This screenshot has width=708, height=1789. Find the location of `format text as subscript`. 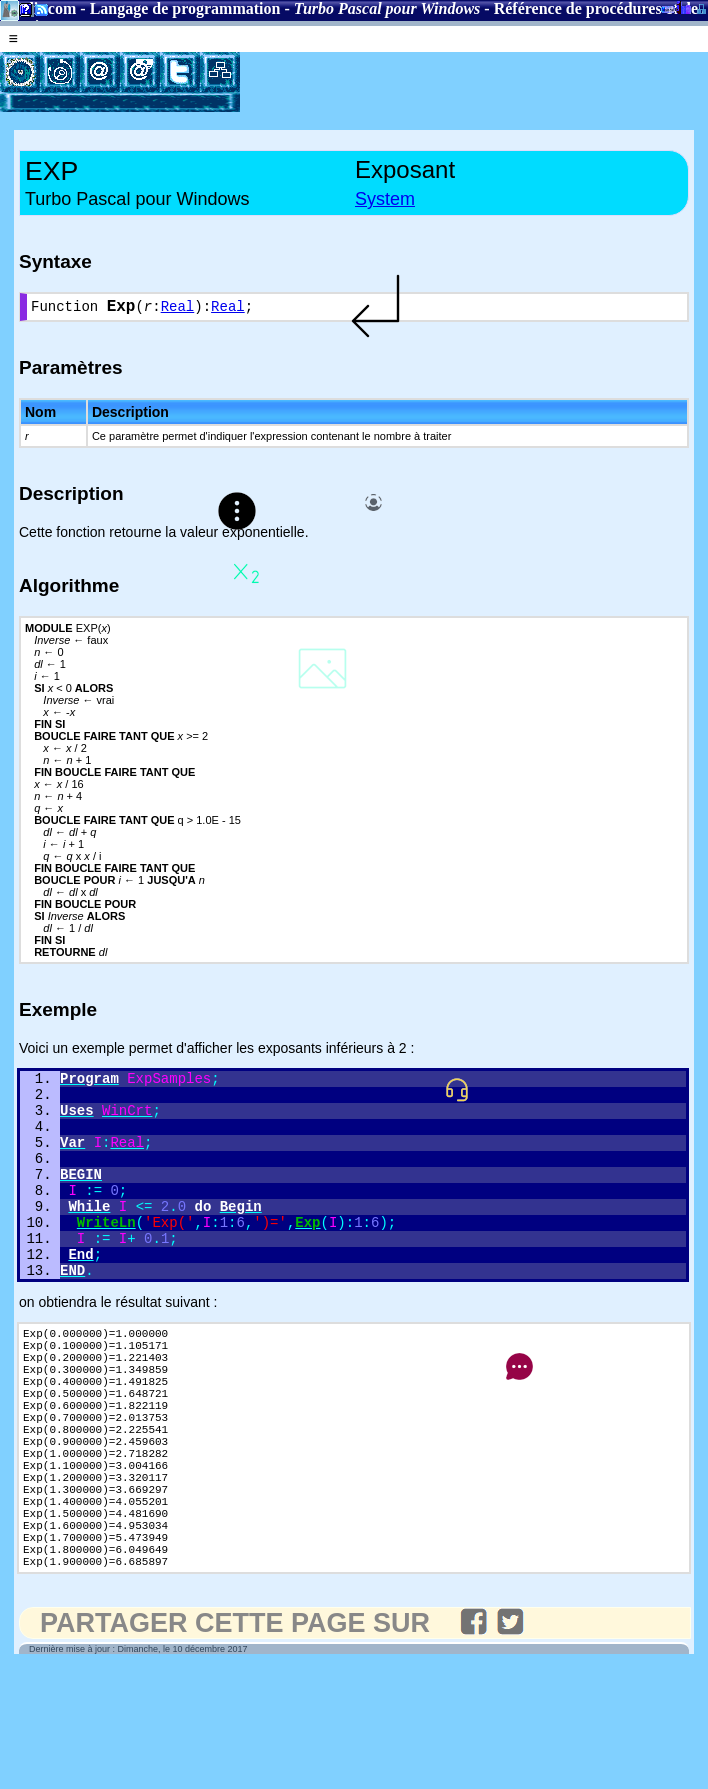

format text as subscript is located at coordinates (245, 573).